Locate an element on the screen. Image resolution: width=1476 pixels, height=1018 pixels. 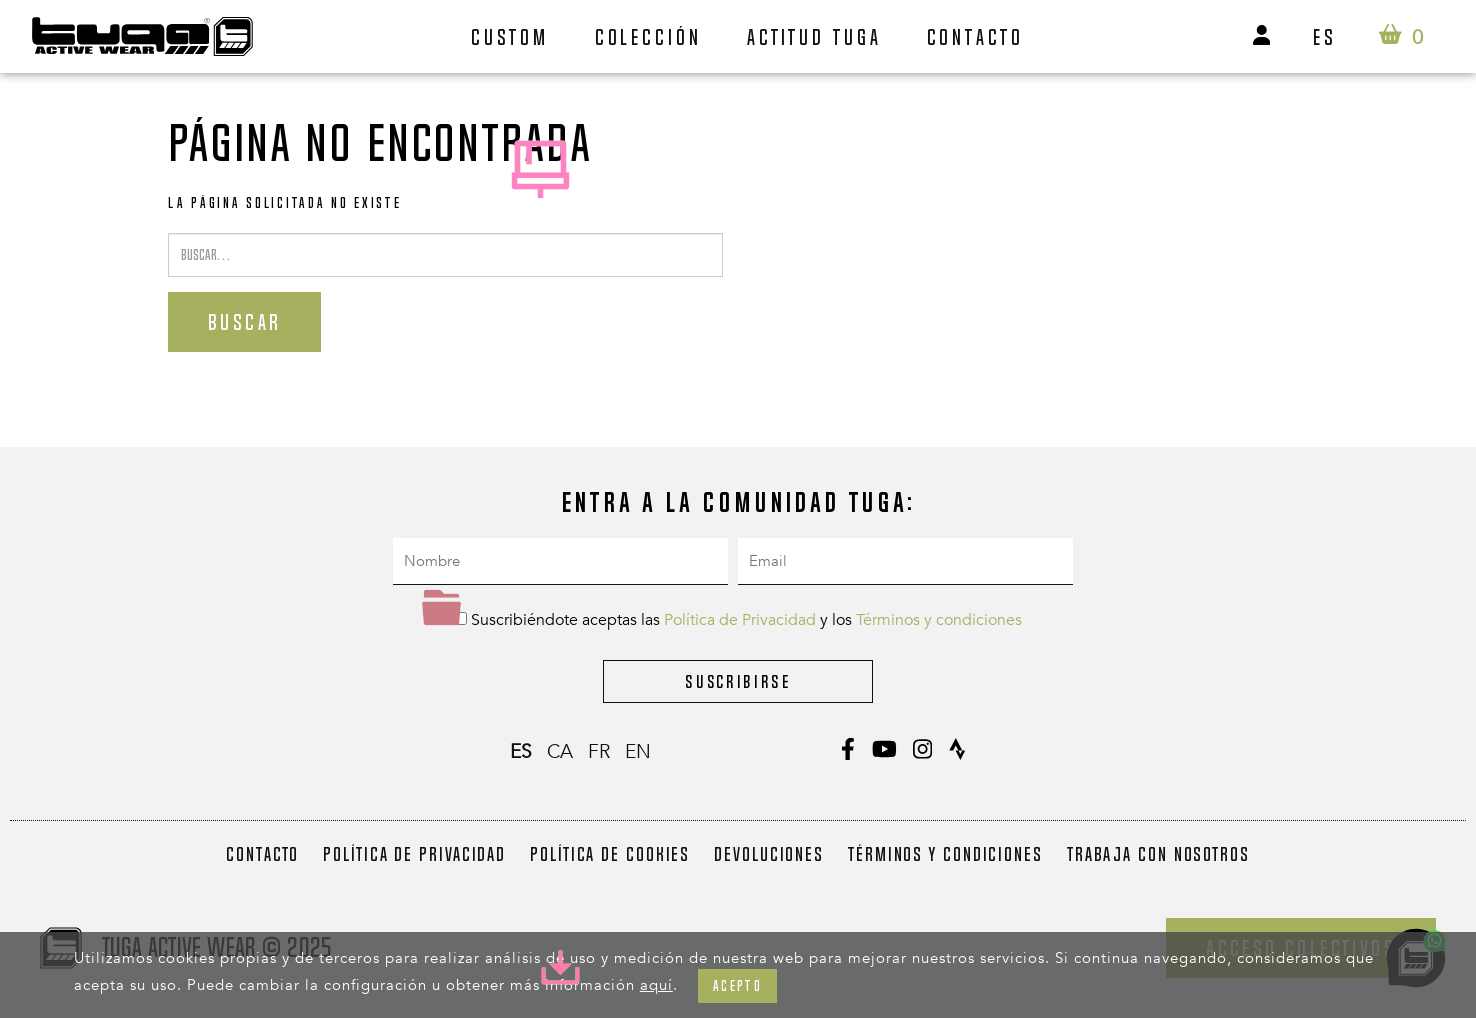
download a file to your device is located at coordinates (560, 967).